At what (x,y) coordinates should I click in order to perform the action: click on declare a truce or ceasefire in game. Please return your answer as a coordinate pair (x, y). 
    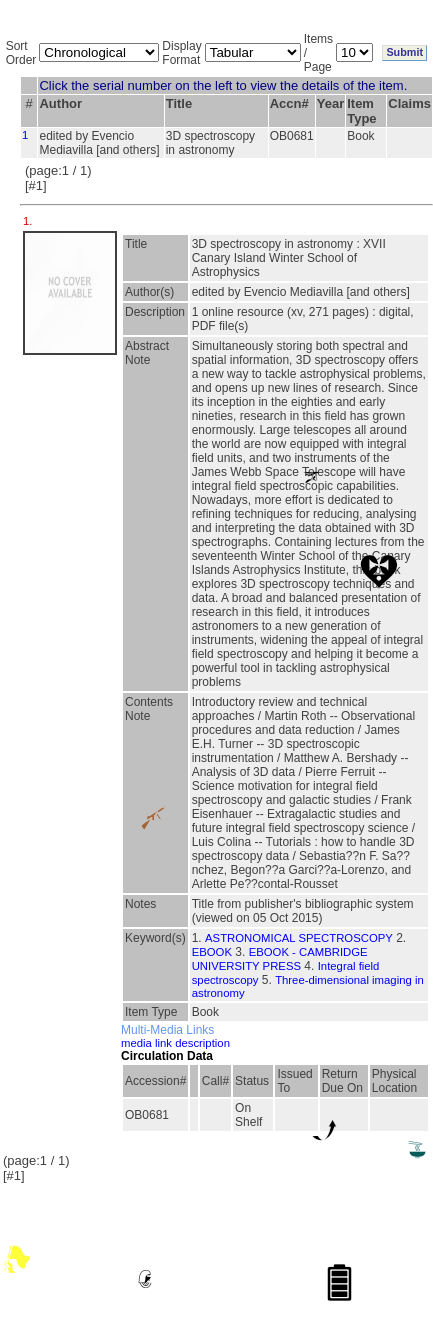
    Looking at the image, I should click on (17, 1259).